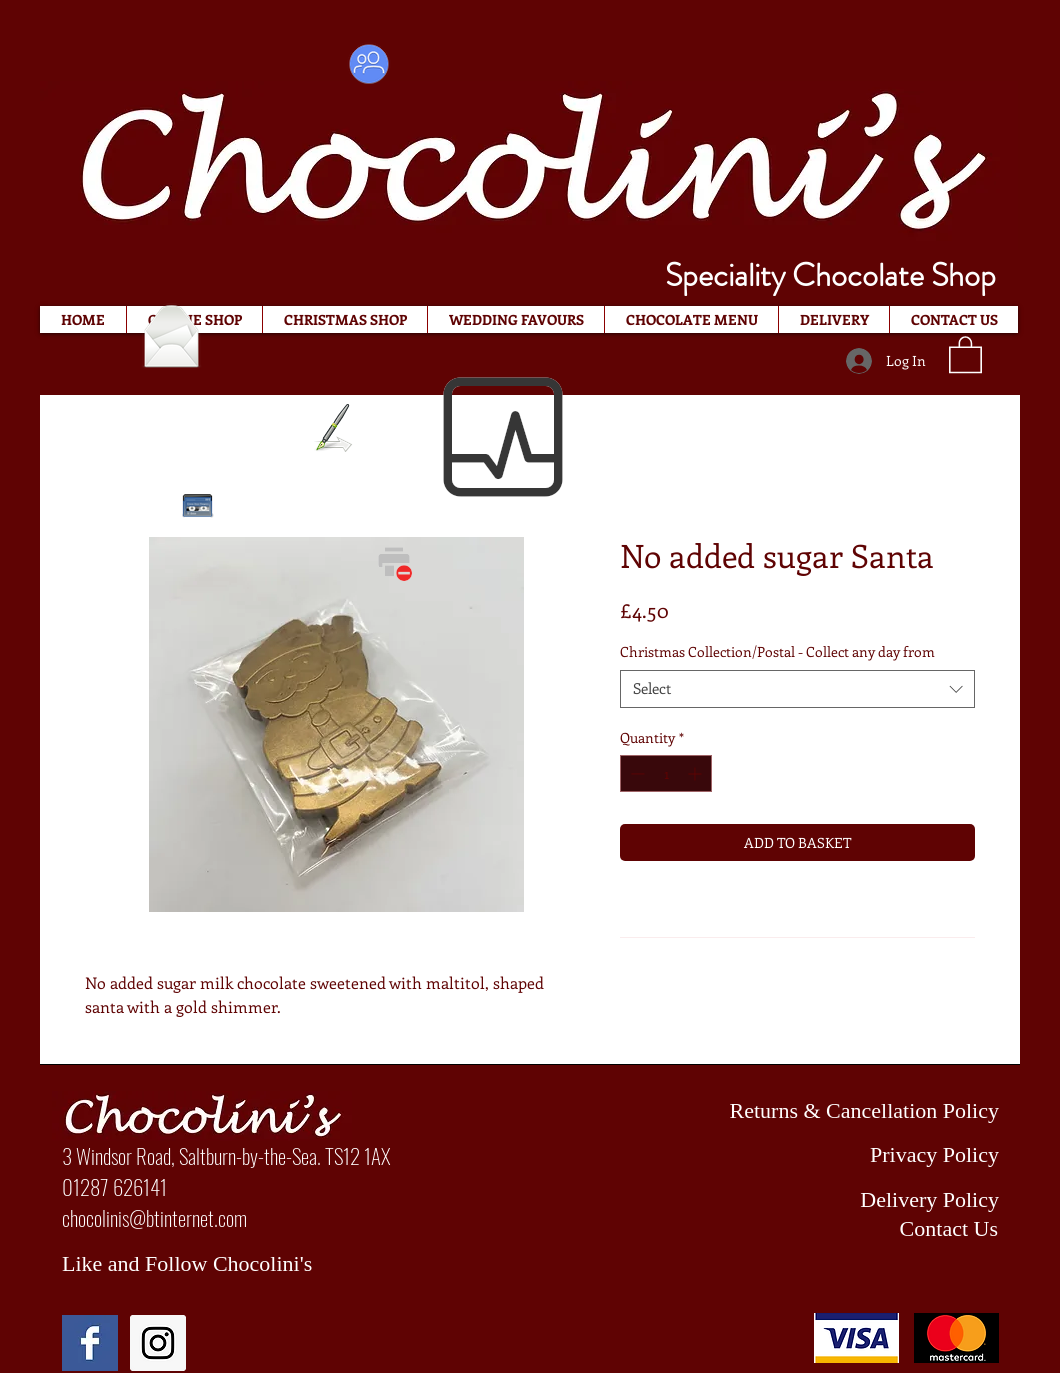 This screenshot has width=1060, height=1373. I want to click on set text direction to left-to-right, so click(332, 428).